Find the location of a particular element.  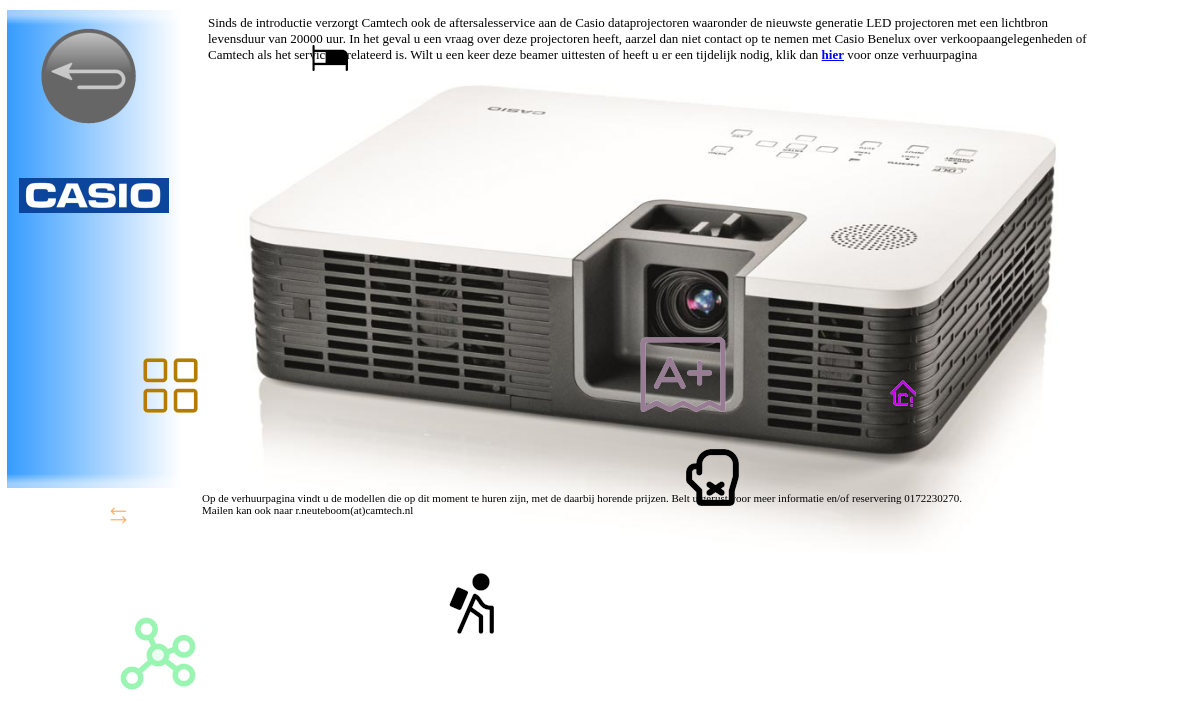

access boxing or combat sports content is located at coordinates (713, 478).